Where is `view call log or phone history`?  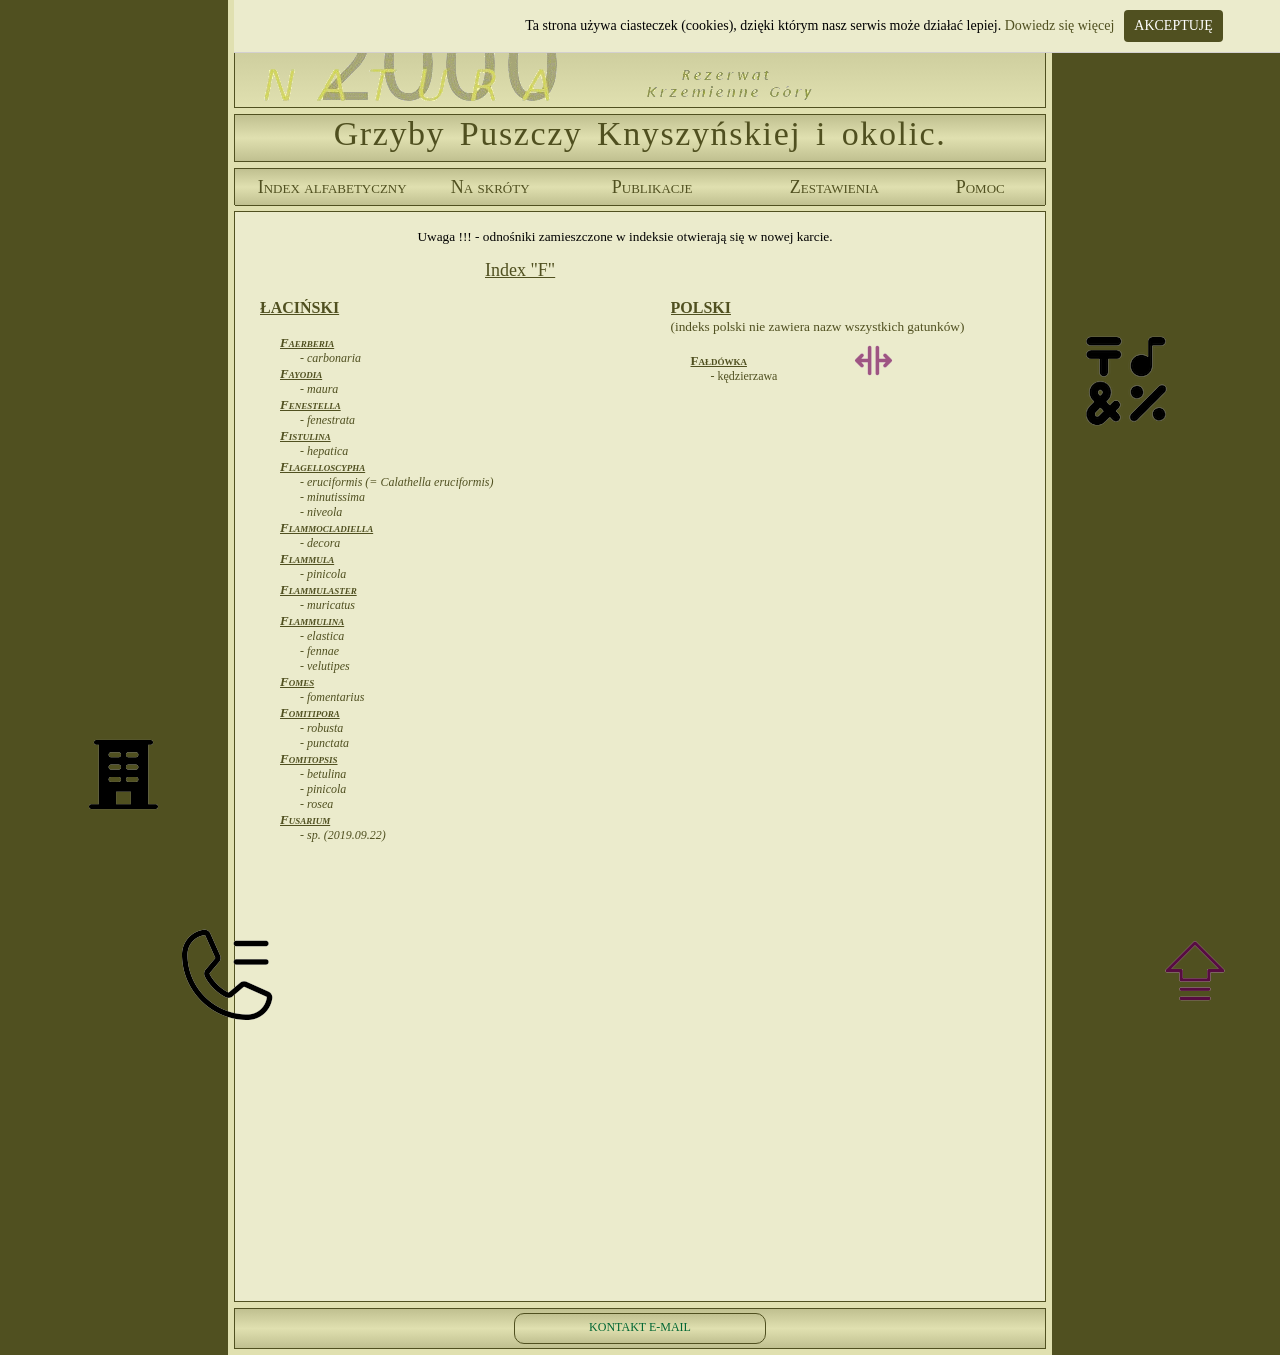
view call log or phone history is located at coordinates (229, 973).